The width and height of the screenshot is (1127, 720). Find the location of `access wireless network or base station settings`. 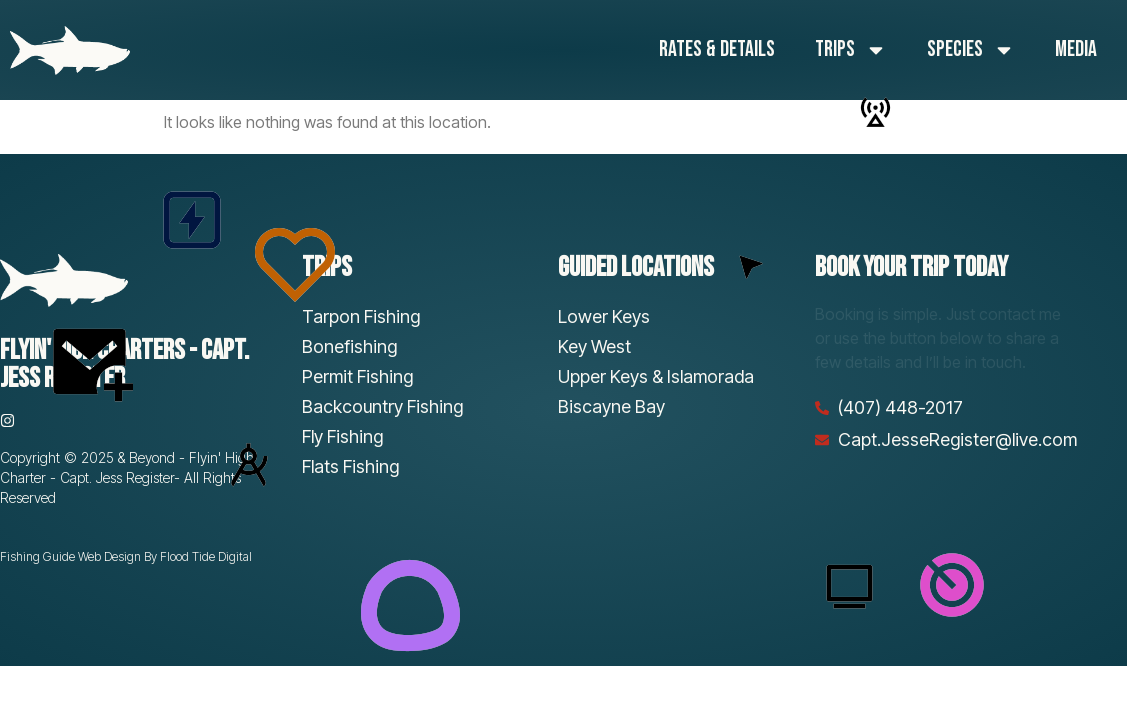

access wireless network or base station settings is located at coordinates (875, 111).